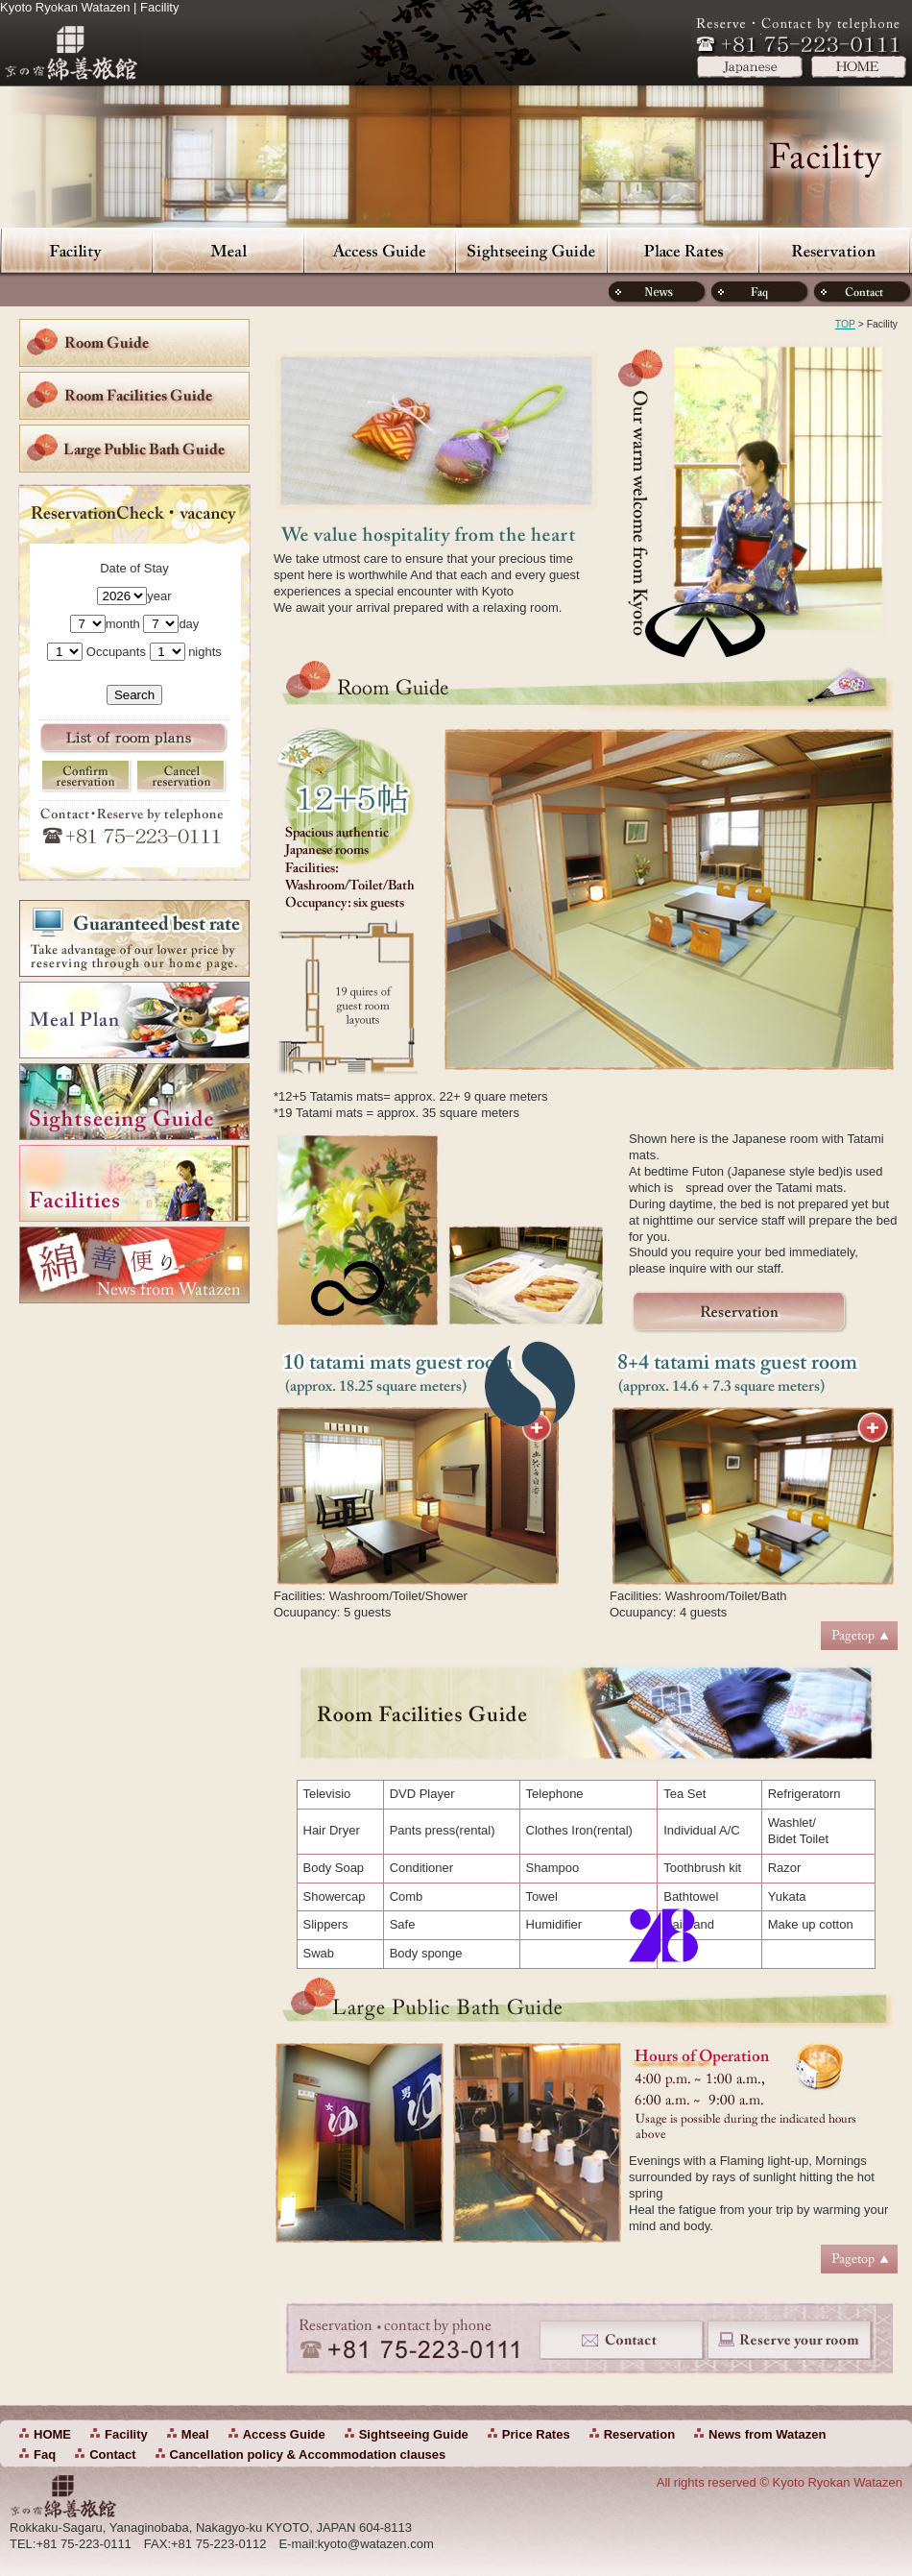 The height and width of the screenshot is (2576, 912). I want to click on open similarweb analytics platform, so click(530, 1384).